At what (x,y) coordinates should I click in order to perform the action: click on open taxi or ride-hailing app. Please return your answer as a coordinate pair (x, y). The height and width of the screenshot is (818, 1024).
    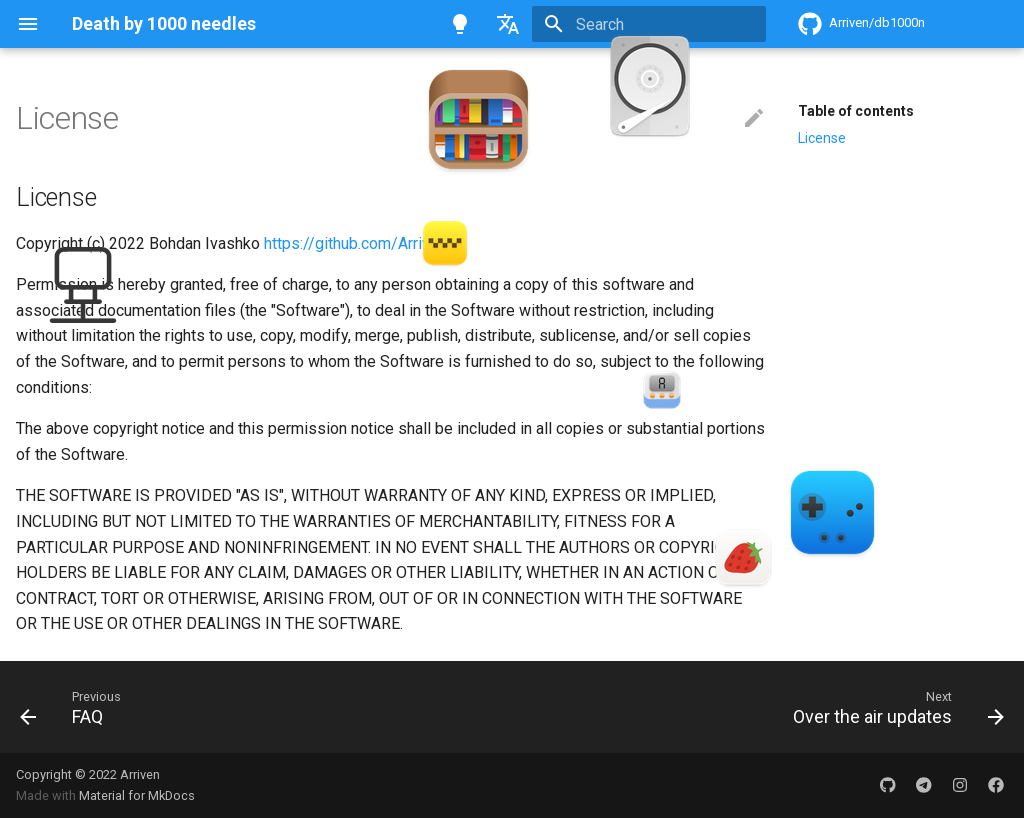
    Looking at the image, I should click on (445, 243).